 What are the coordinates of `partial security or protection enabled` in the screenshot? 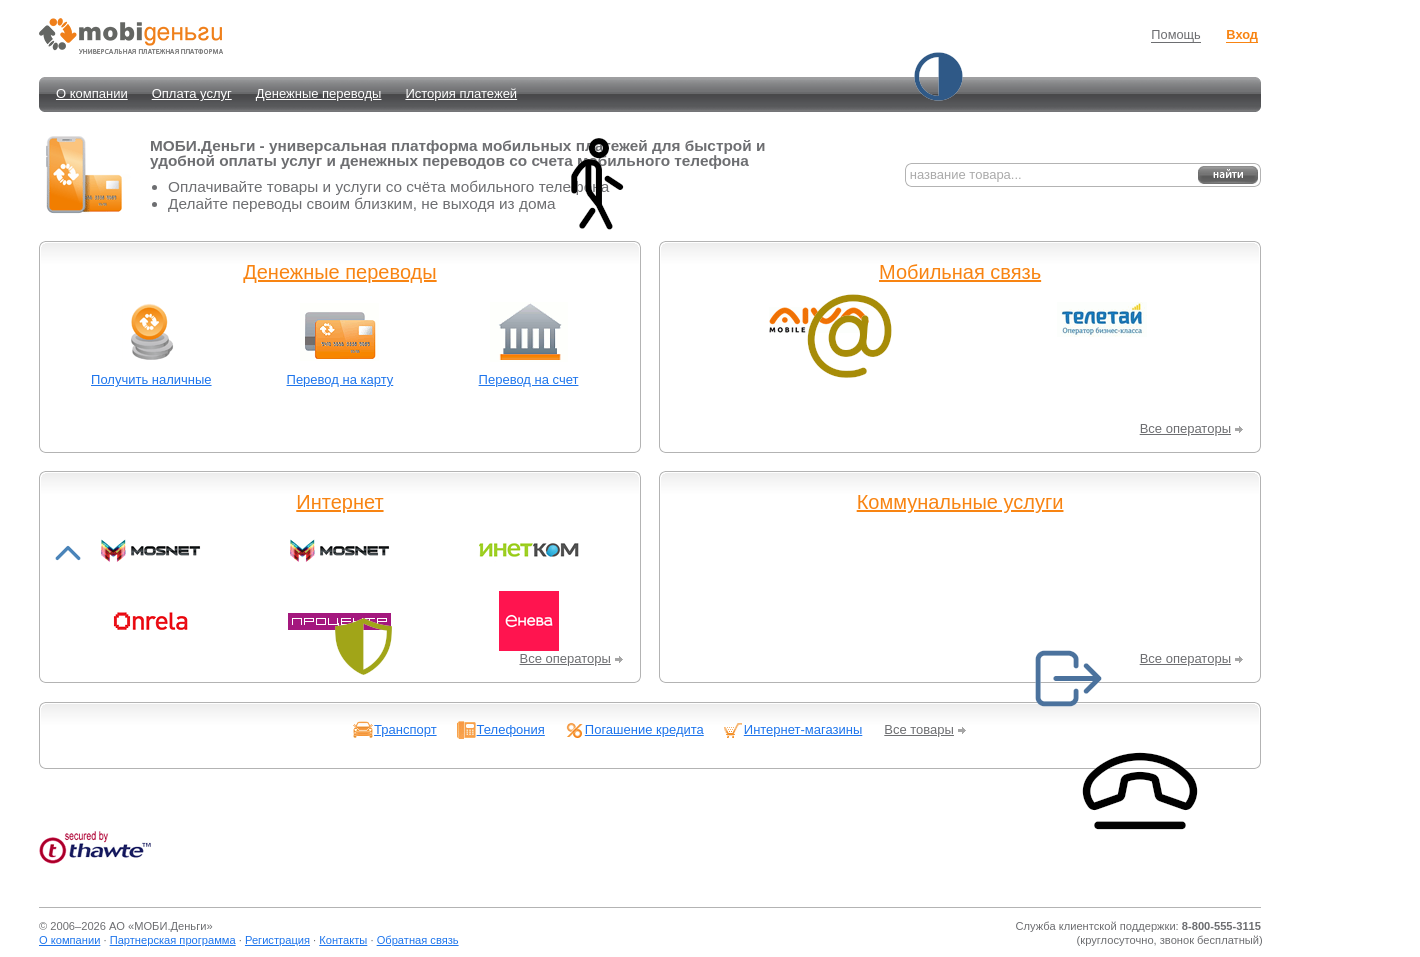 It's located at (363, 646).